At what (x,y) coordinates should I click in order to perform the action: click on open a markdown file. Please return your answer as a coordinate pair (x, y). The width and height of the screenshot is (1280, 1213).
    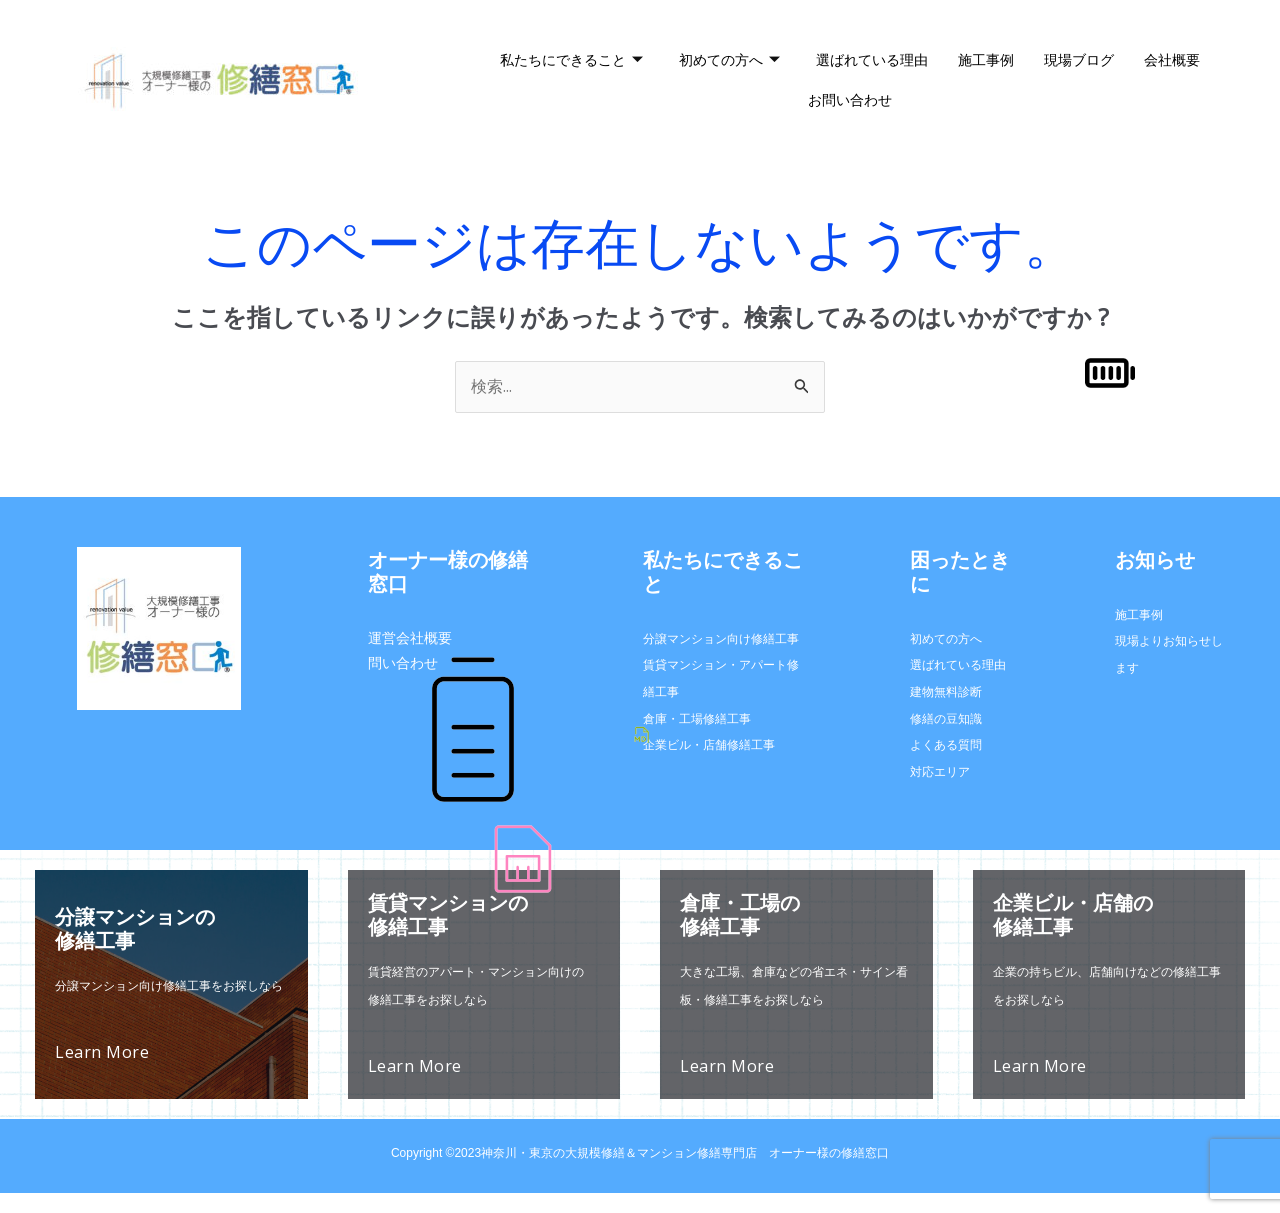
    Looking at the image, I should click on (642, 735).